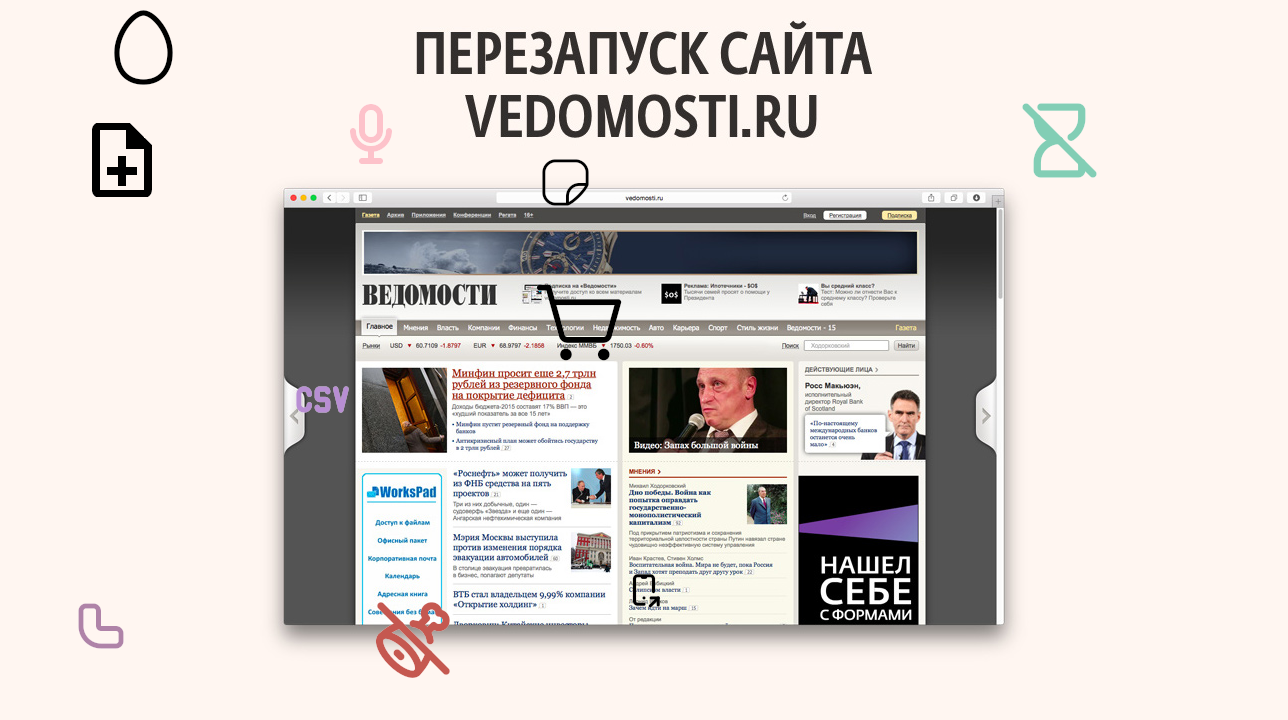 This screenshot has height=720, width=1288. Describe the element at coordinates (322, 399) in the screenshot. I see `export data as a CSV file` at that location.